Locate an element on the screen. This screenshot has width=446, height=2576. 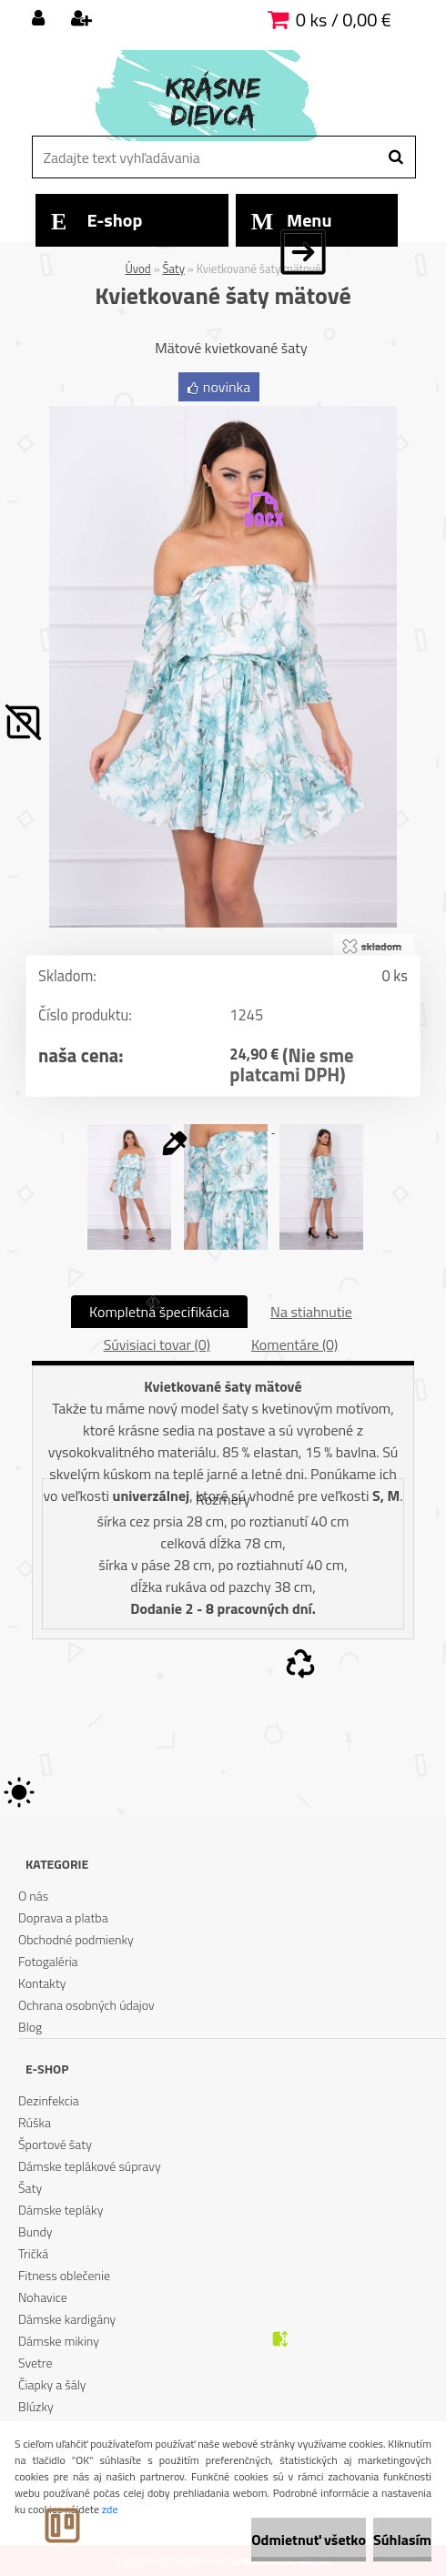
navigate to the next page or section is located at coordinates (303, 252).